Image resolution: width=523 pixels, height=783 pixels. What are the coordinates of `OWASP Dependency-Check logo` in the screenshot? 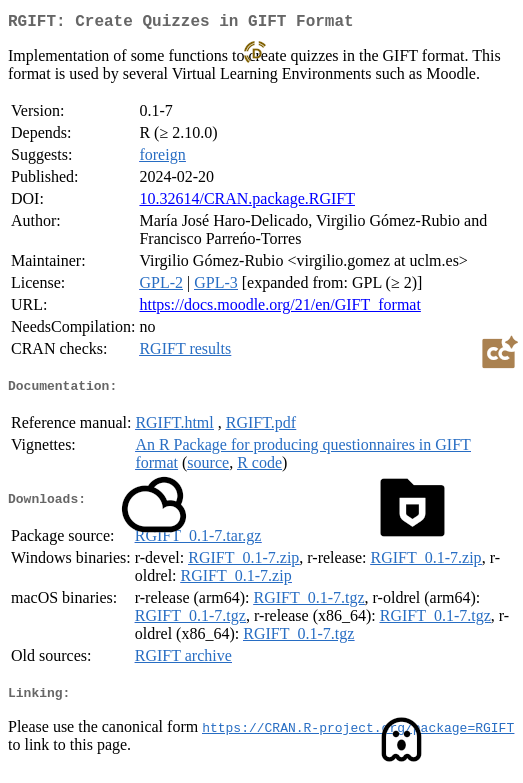 It's located at (255, 52).